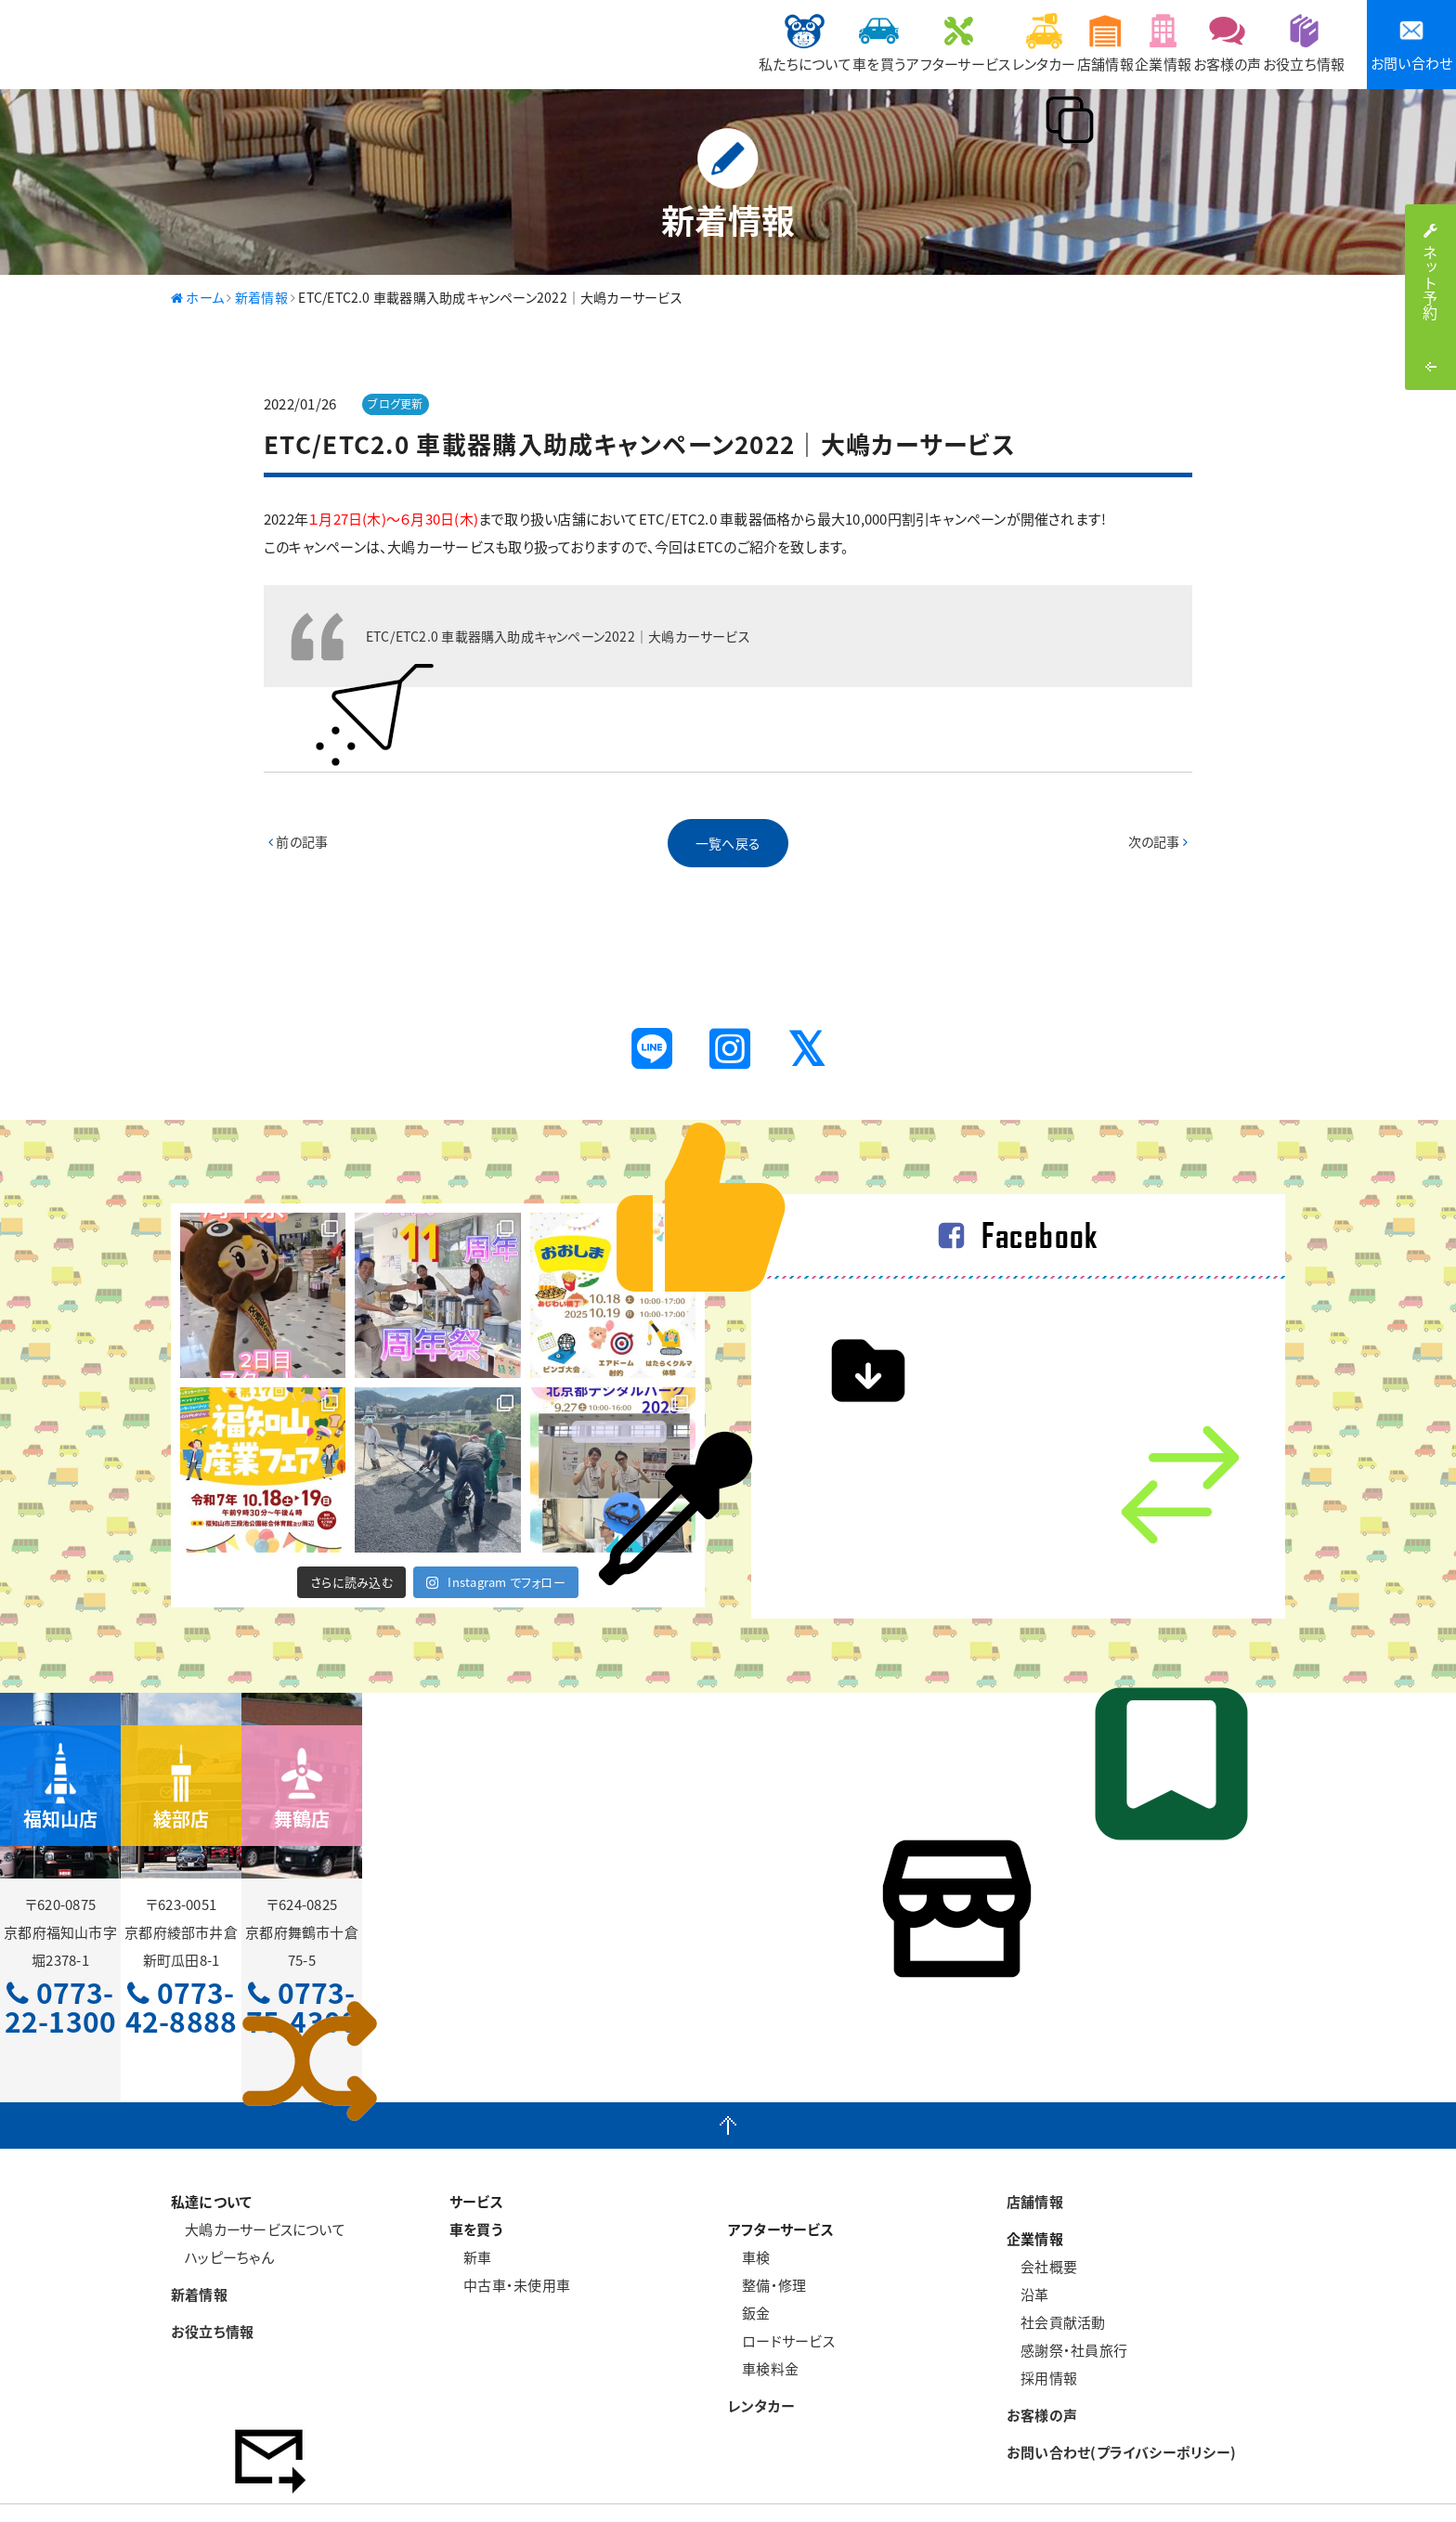 This screenshot has width=1456, height=2522. Describe the element at coordinates (956, 1908) in the screenshot. I see `access the online store or marketplace` at that location.